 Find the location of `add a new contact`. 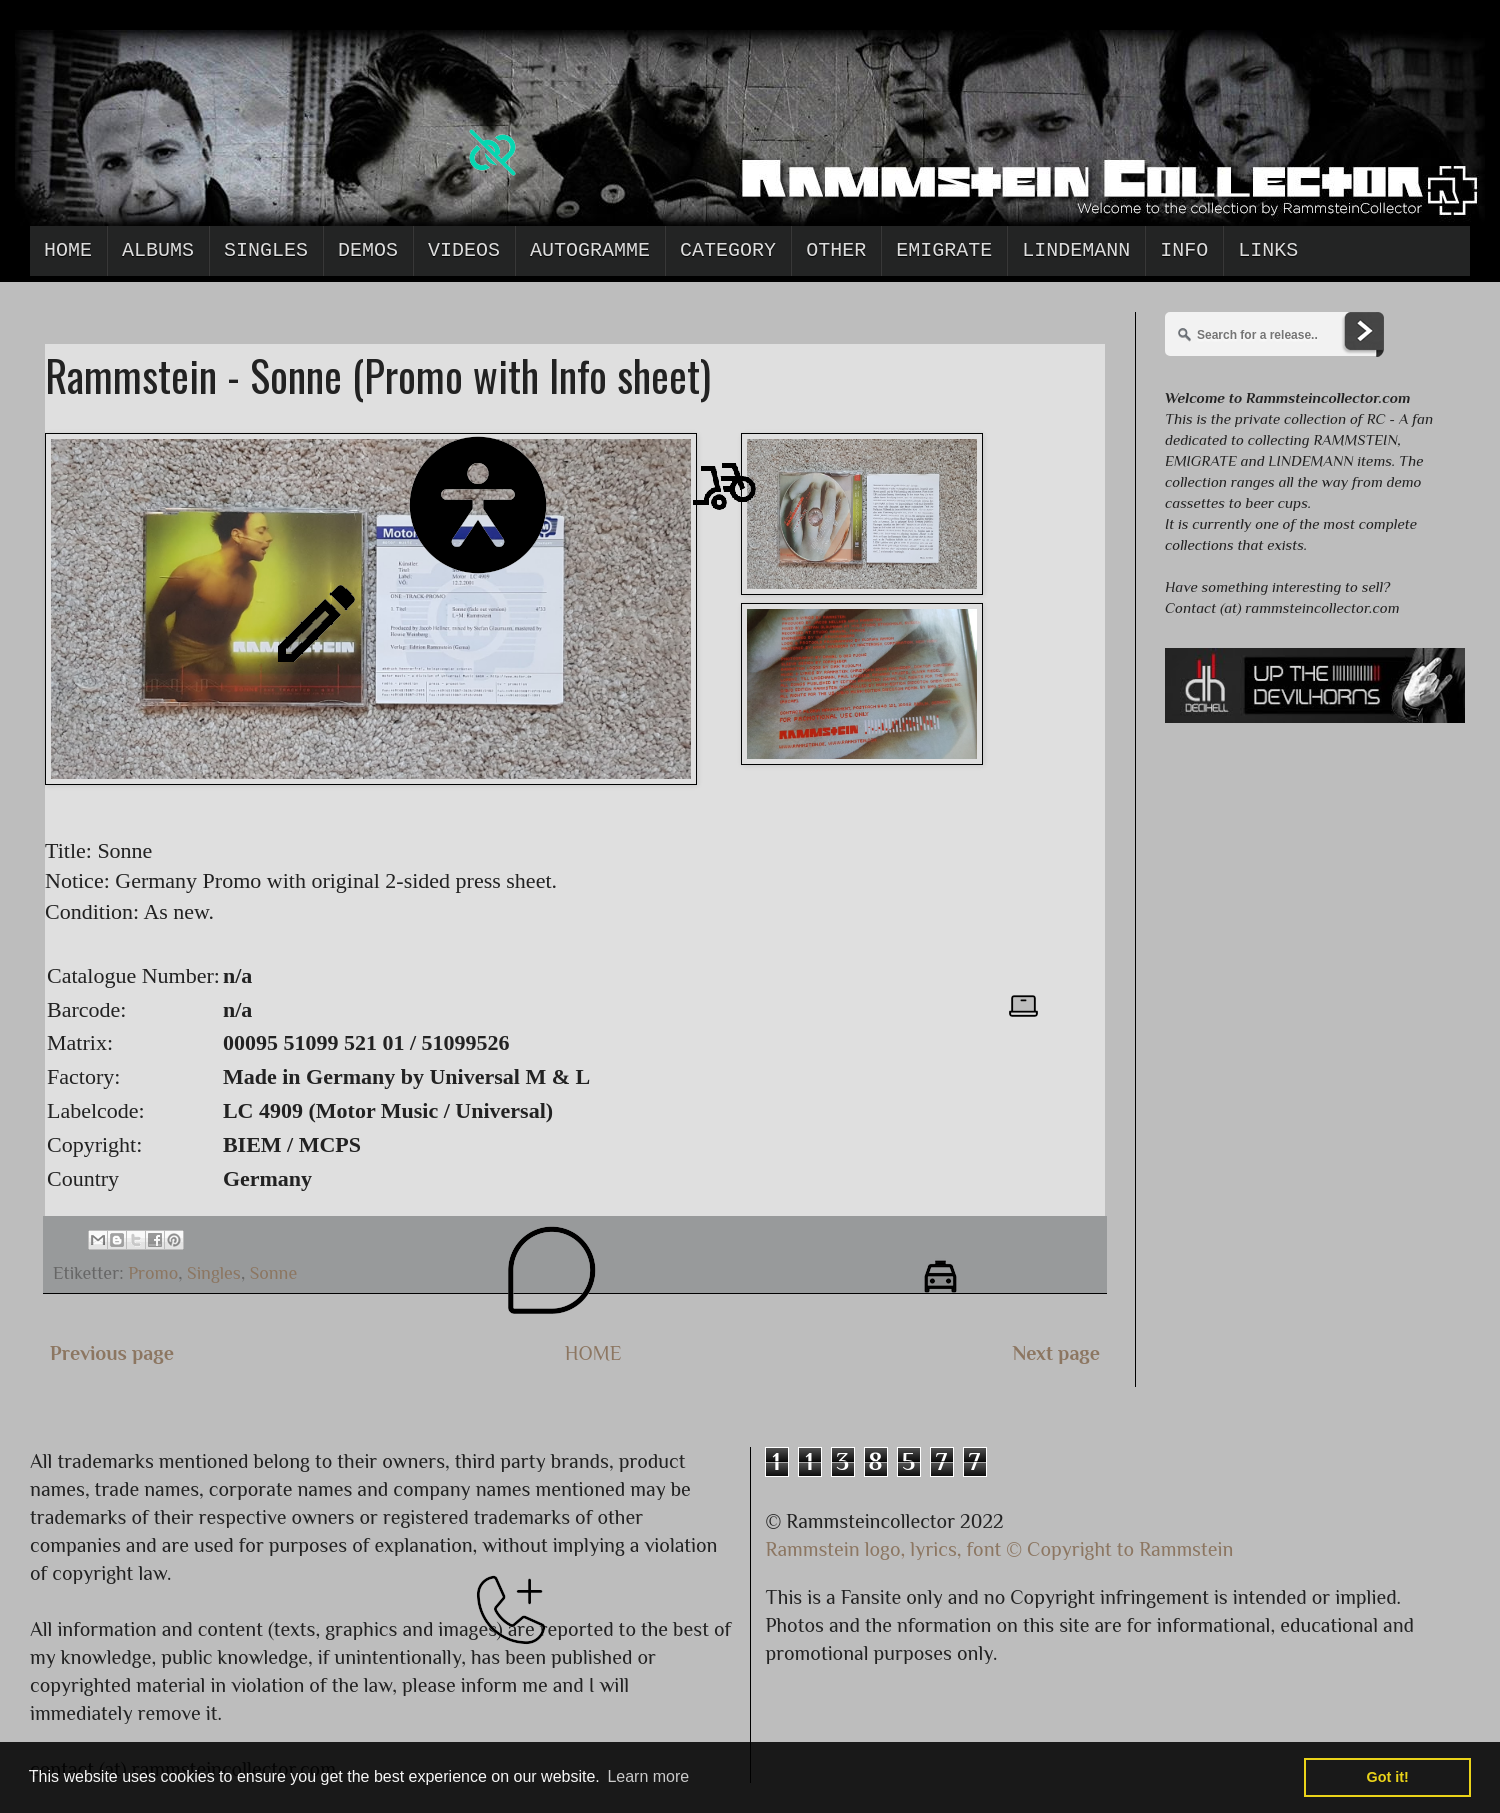

add a new contact is located at coordinates (512, 1608).